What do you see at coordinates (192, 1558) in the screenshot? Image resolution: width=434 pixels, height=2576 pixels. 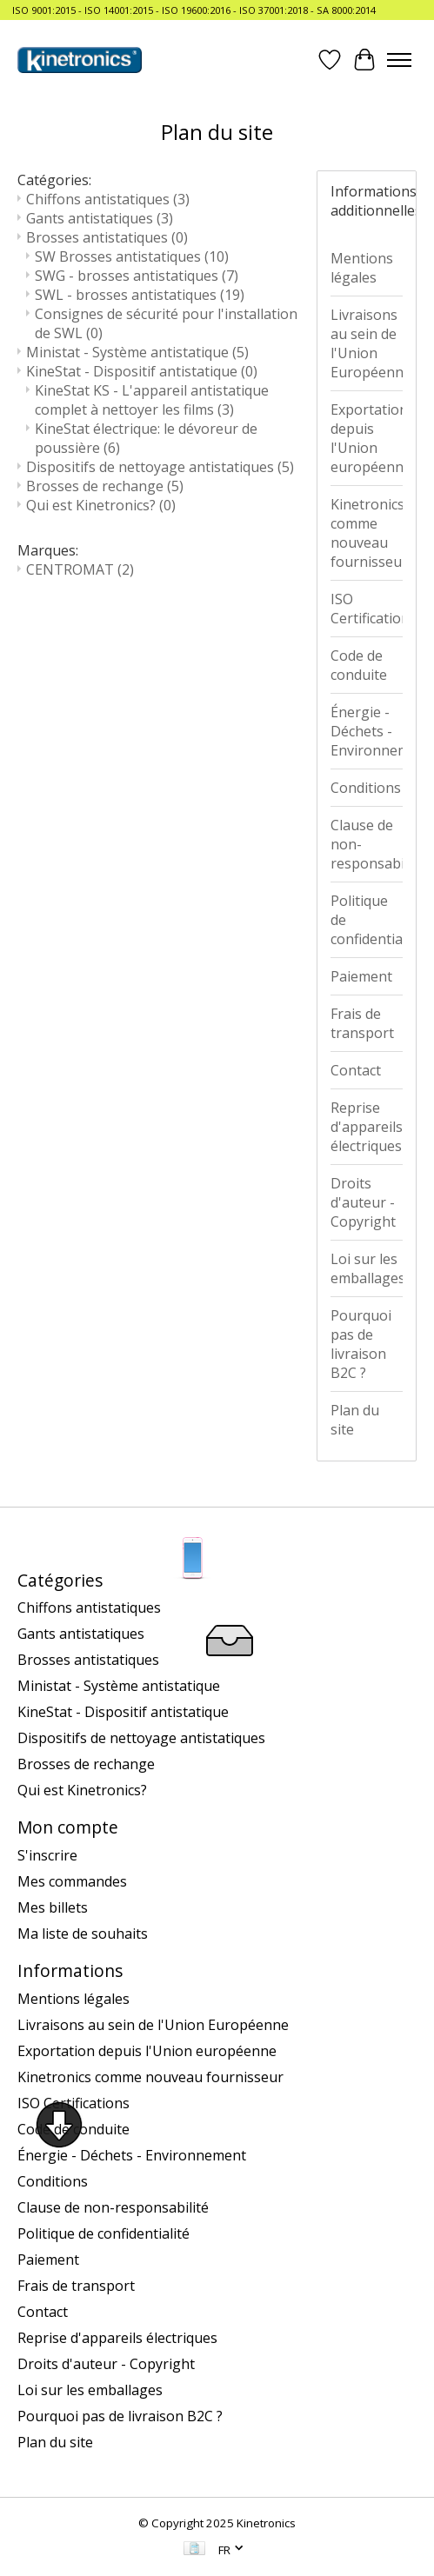 I see `iPod Touch device connected` at bounding box center [192, 1558].